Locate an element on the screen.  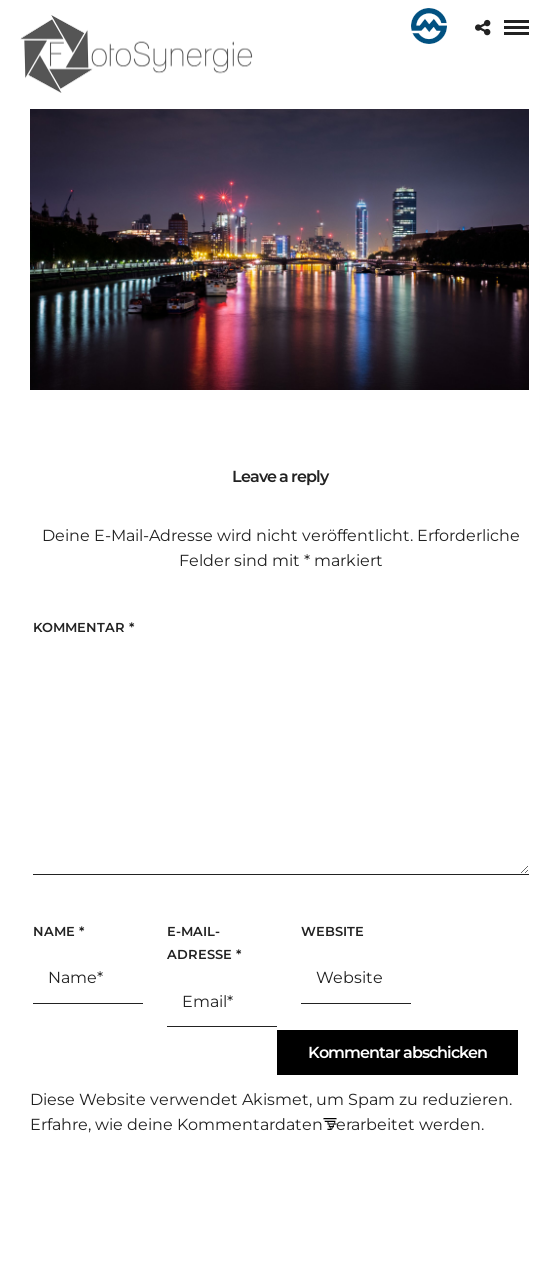
shanghai metro official app or website is located at coordinates (429, 26).